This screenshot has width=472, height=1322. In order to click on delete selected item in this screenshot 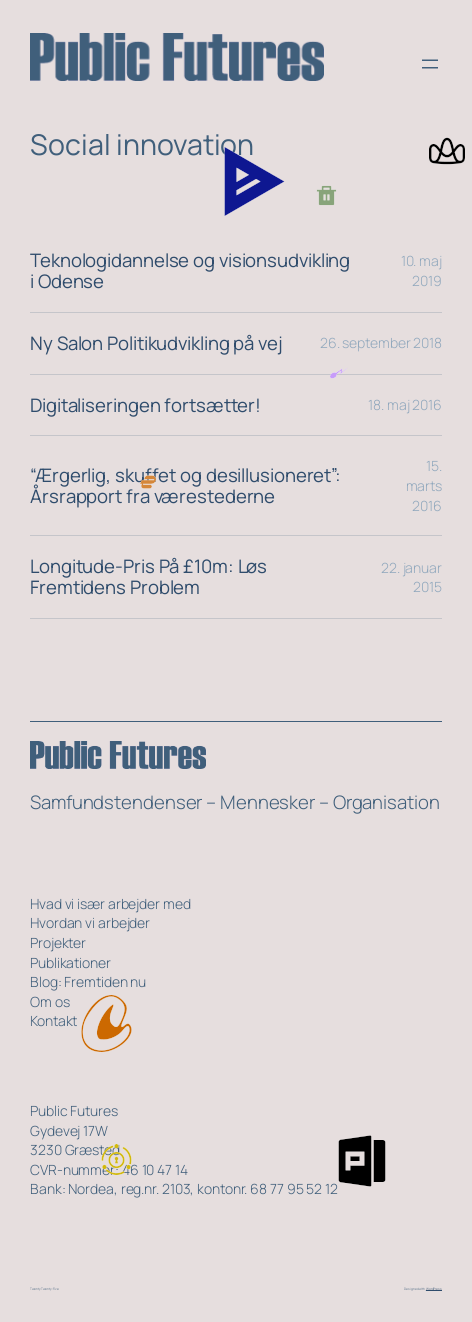, I will do `click(326, 195)`.